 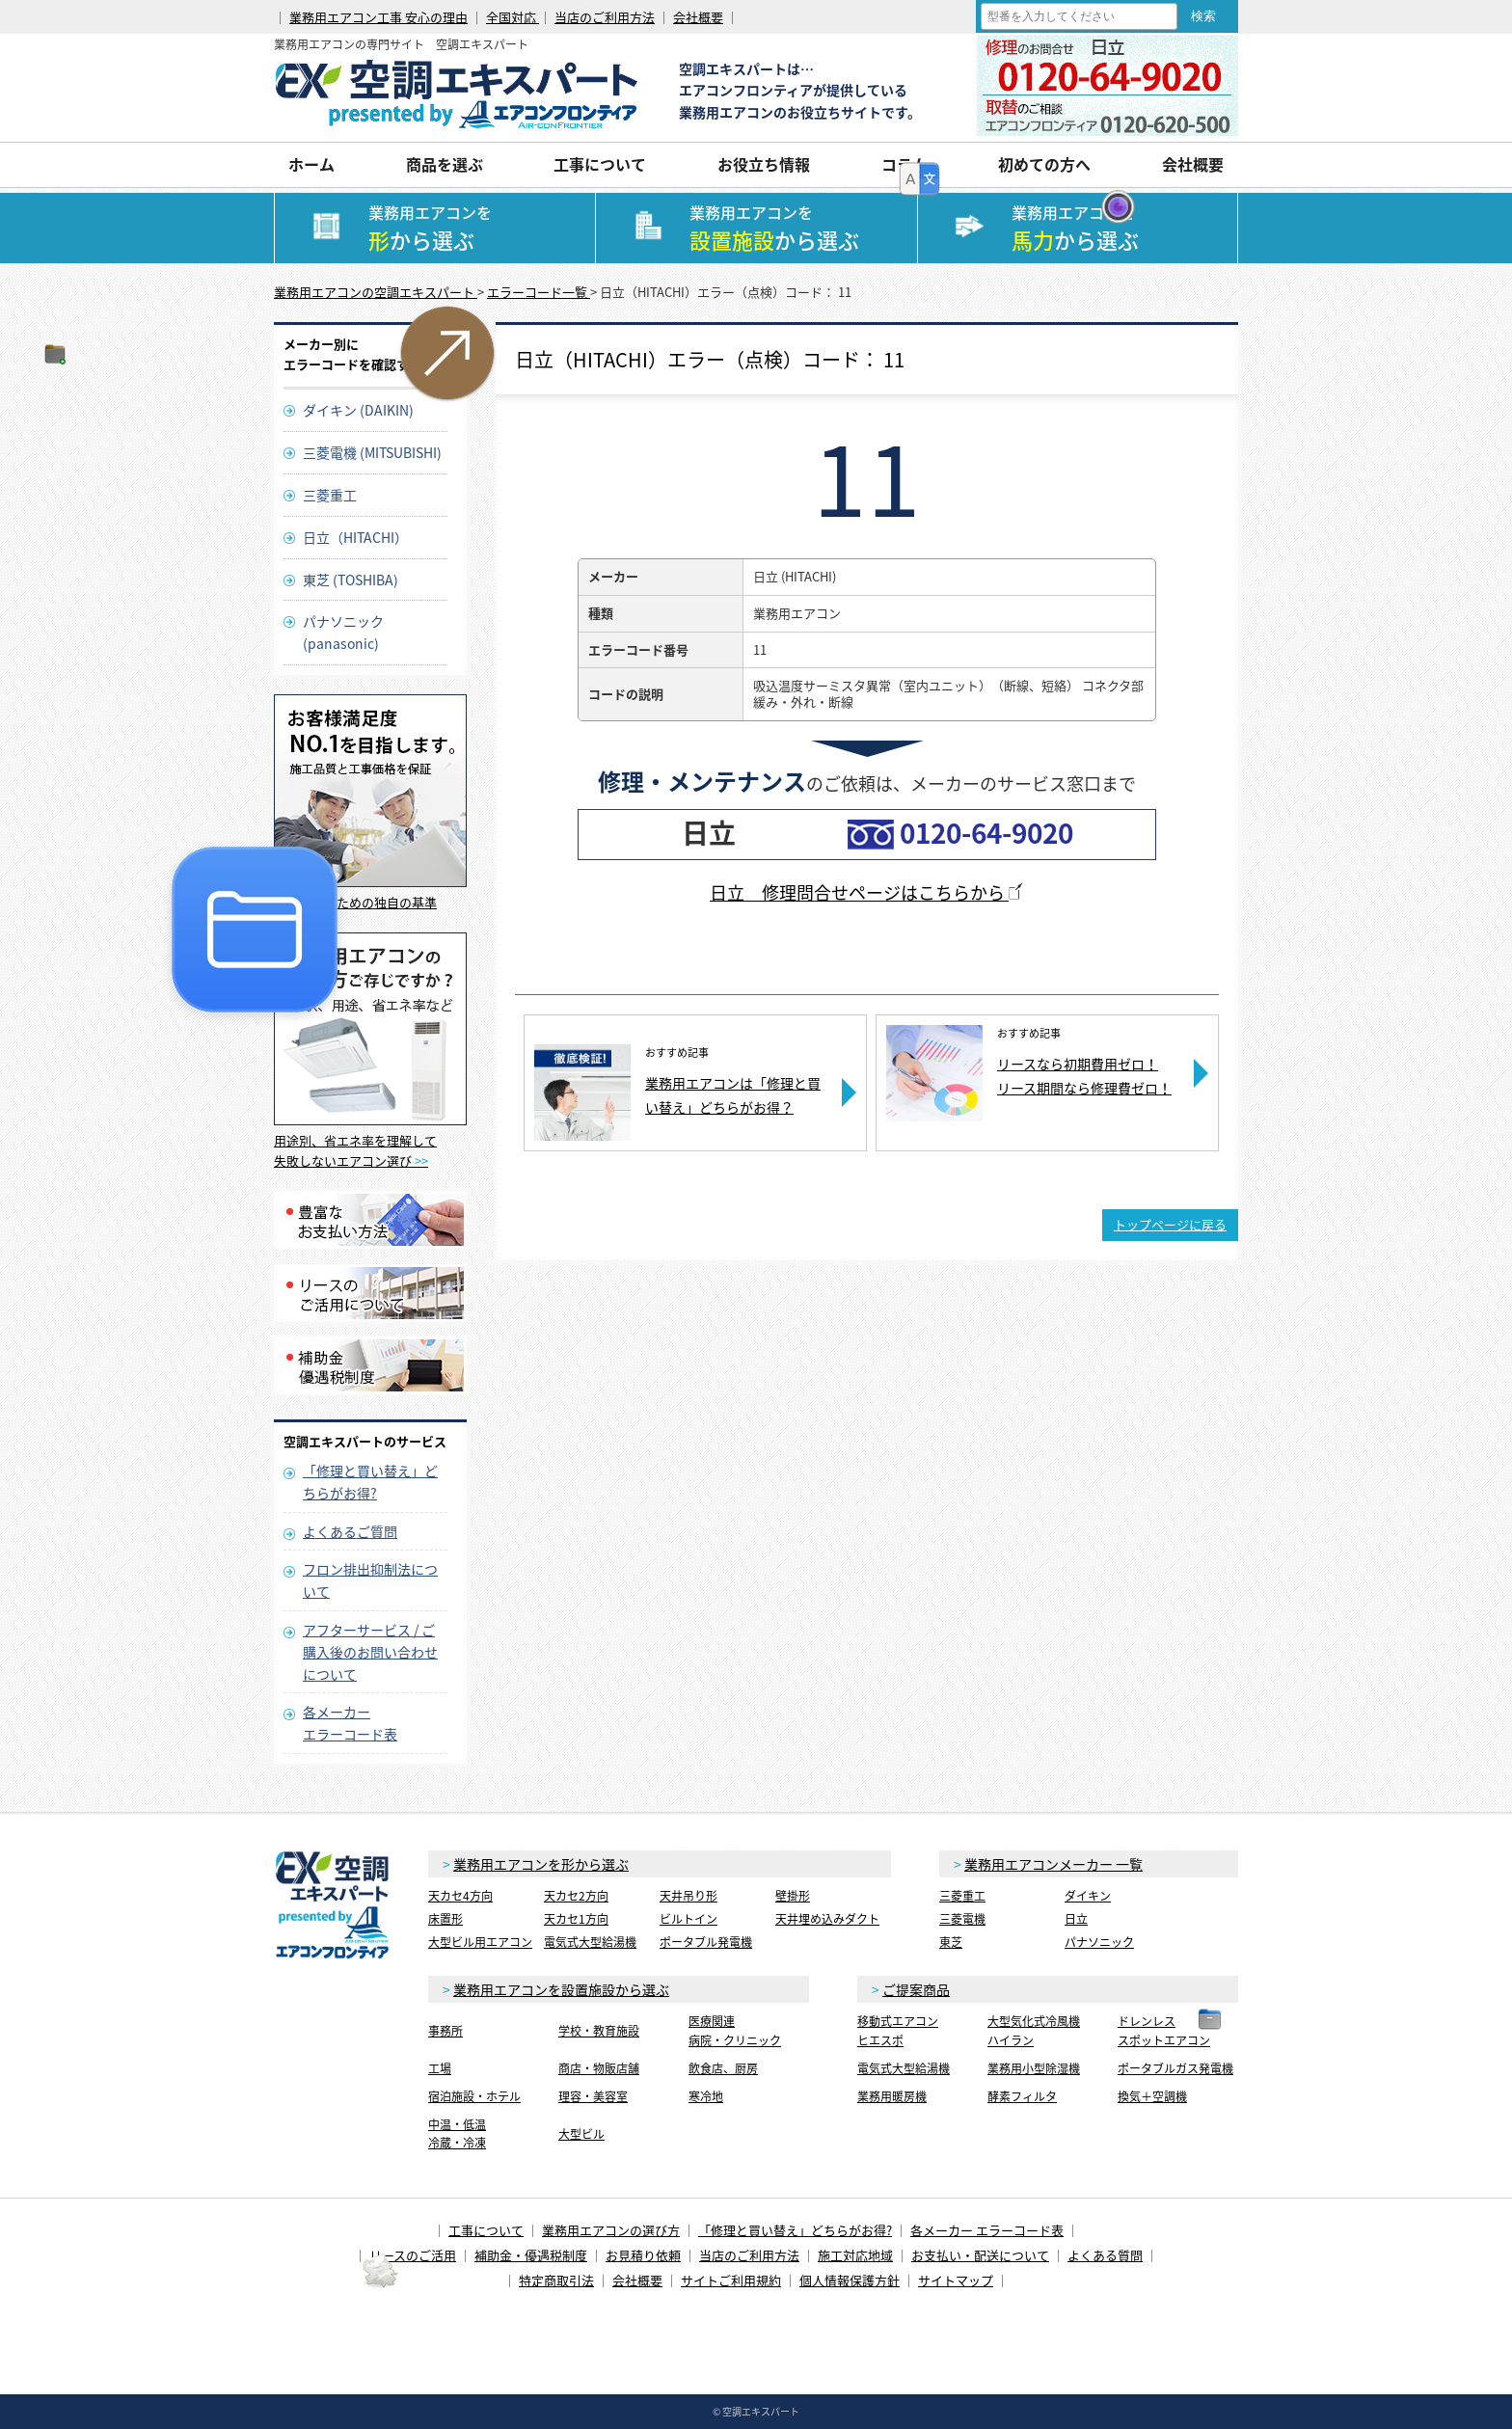 I want to click on create a new folder, so click(x=55, y=354).